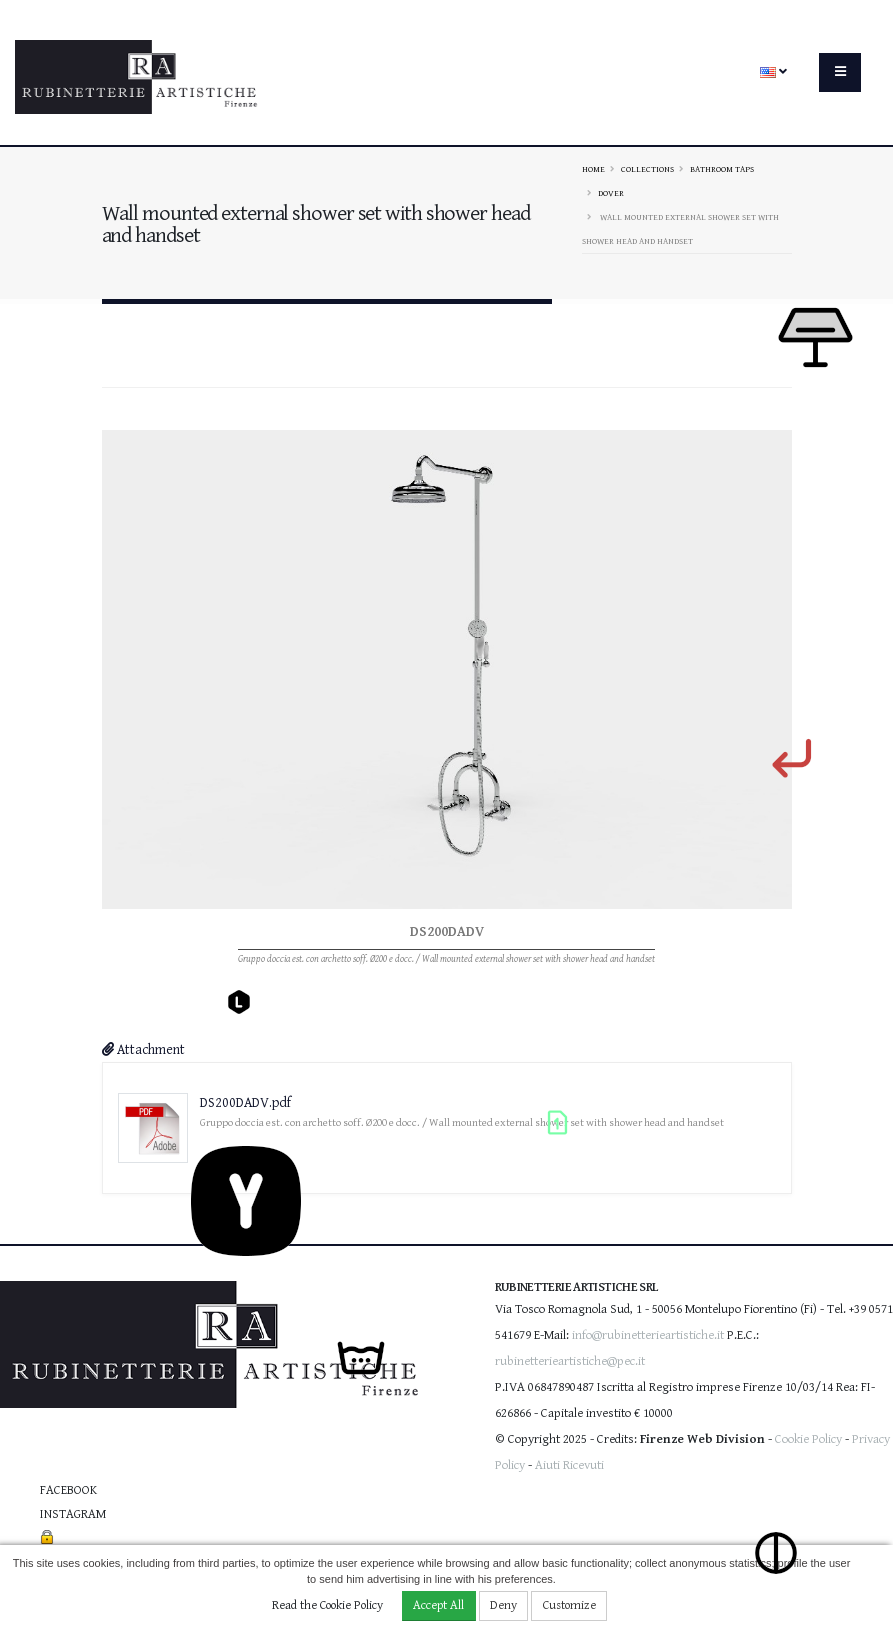 The height and width of the screenshot is (1635, 893). What do you see at coordinates (776, 1553) in the screenshot?
I see `toggle between light and dark mode` at bounding box center [776, 1553].